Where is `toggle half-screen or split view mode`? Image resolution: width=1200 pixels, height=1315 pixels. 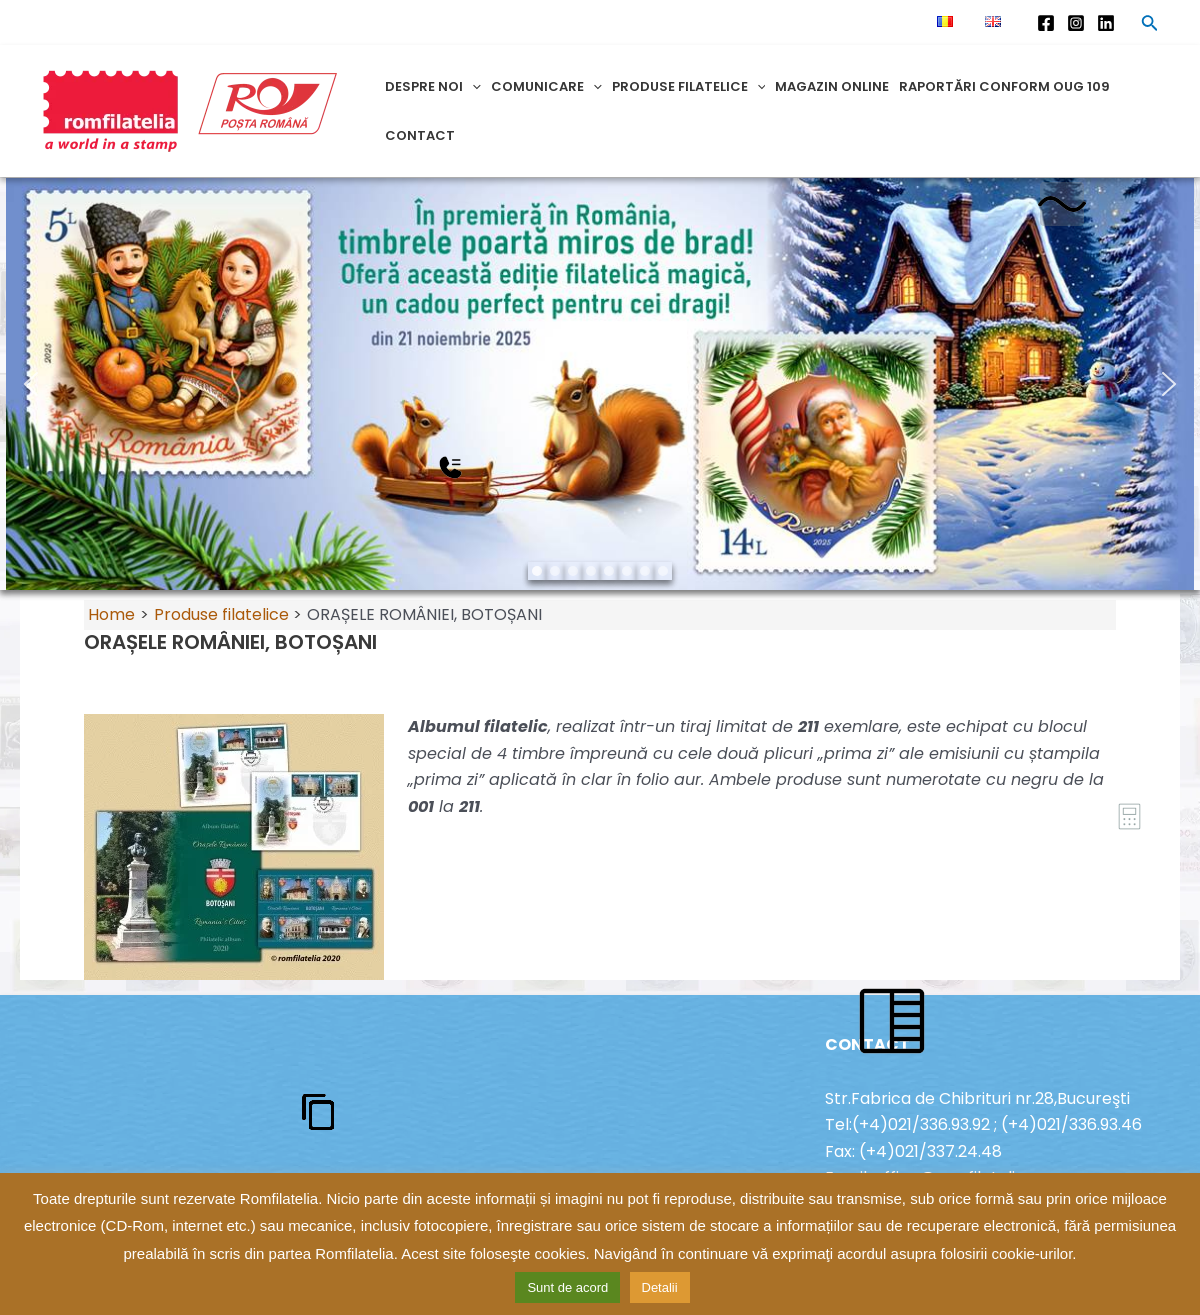 toggle half-screen or split view mode is located at coordinates (892, 1021).